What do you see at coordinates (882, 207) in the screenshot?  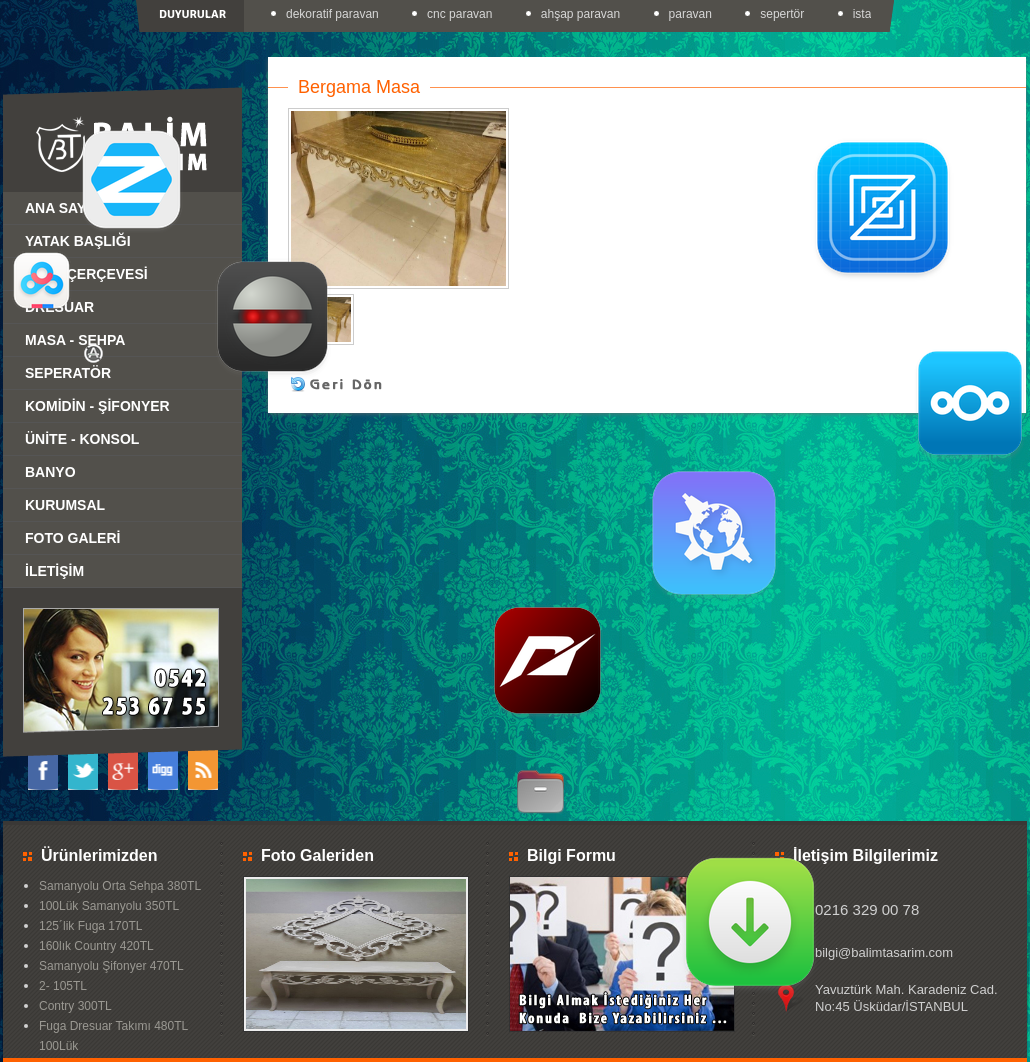 I see `open Zed Preview code editor` at bounding box center [882, 207].